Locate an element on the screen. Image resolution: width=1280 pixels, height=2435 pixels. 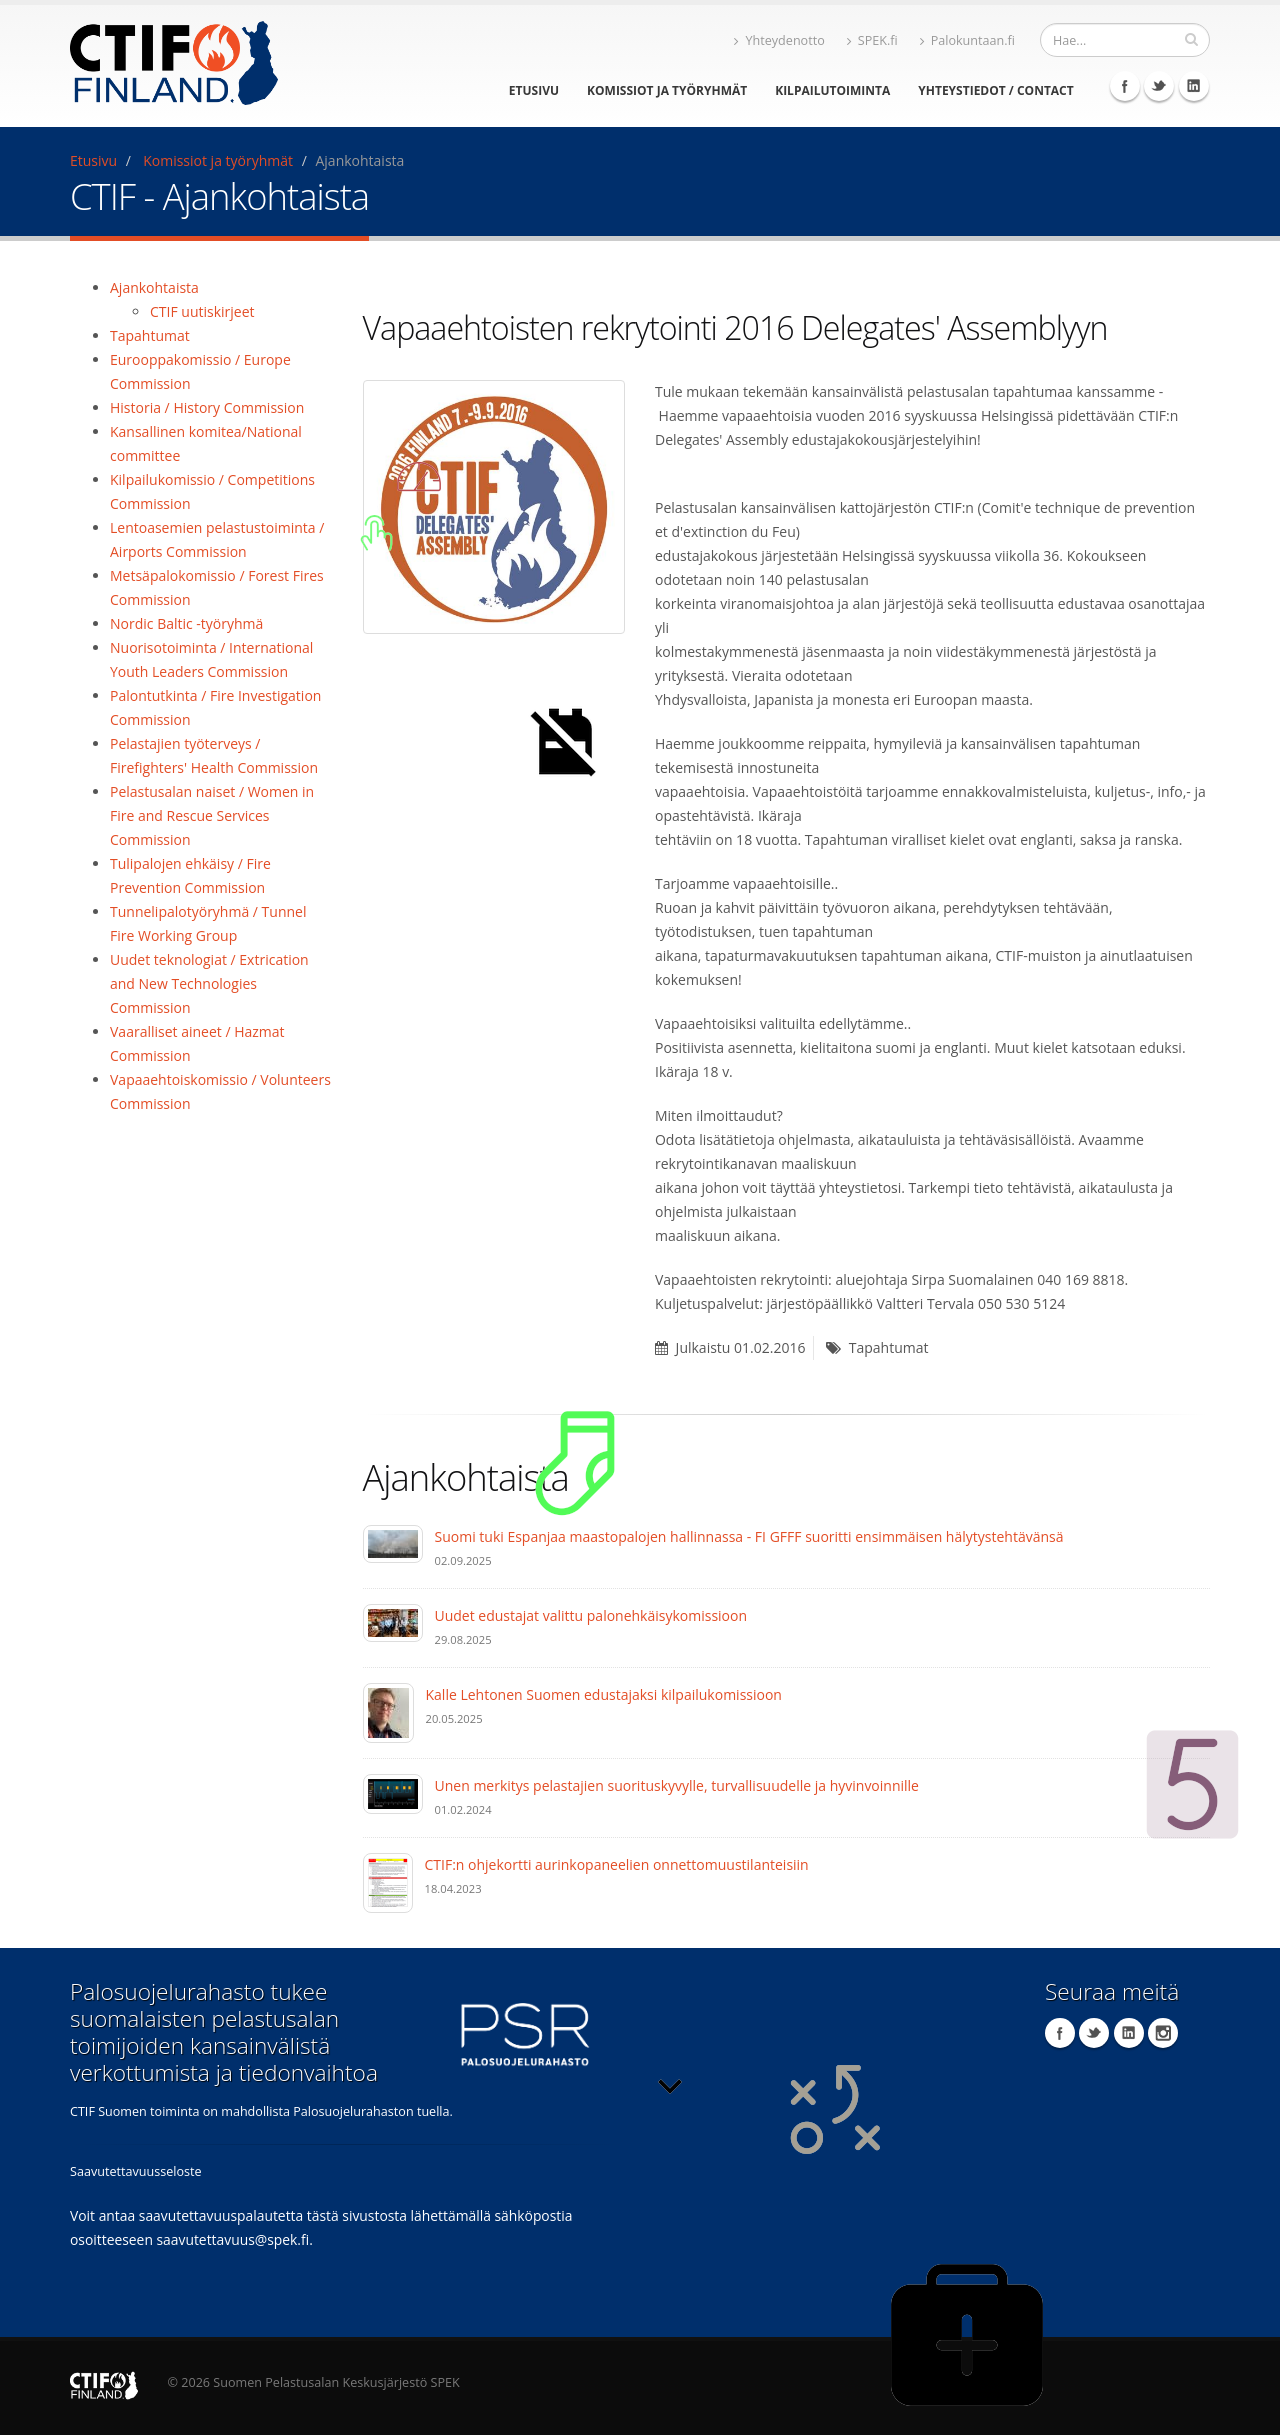
expand to show more content is located at coordinates (670, 2086).